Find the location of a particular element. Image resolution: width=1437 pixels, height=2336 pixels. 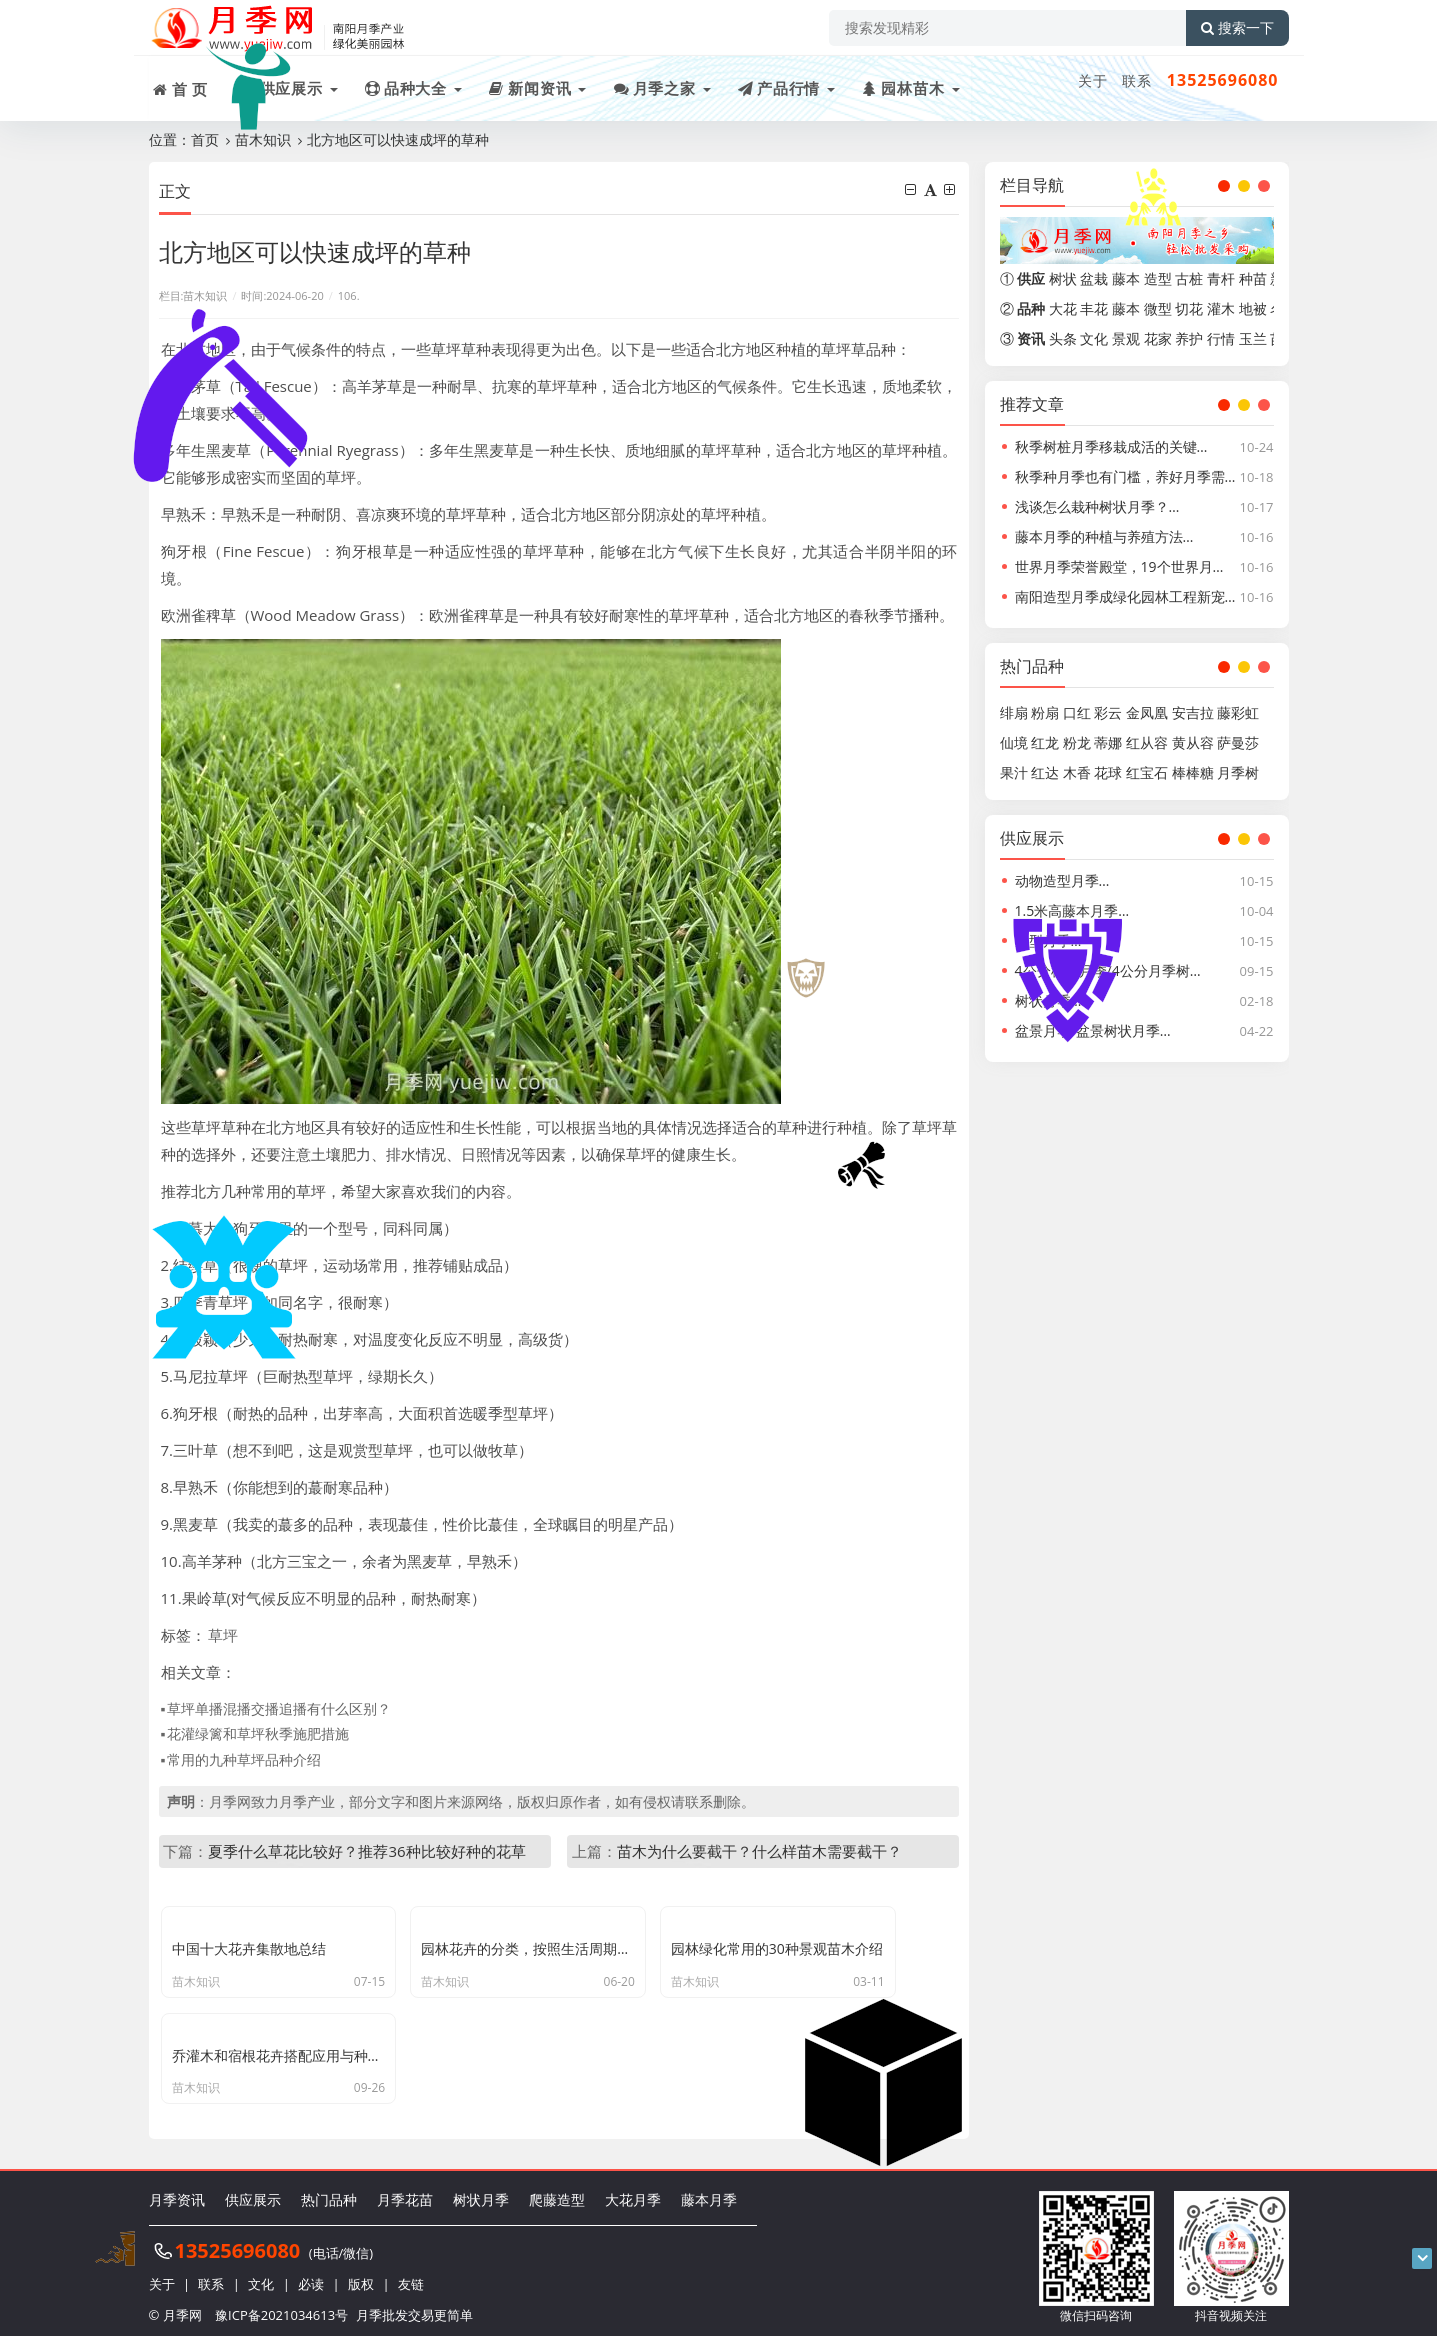

indicates a security threat or danger warning is located at coordinates (806, 978).